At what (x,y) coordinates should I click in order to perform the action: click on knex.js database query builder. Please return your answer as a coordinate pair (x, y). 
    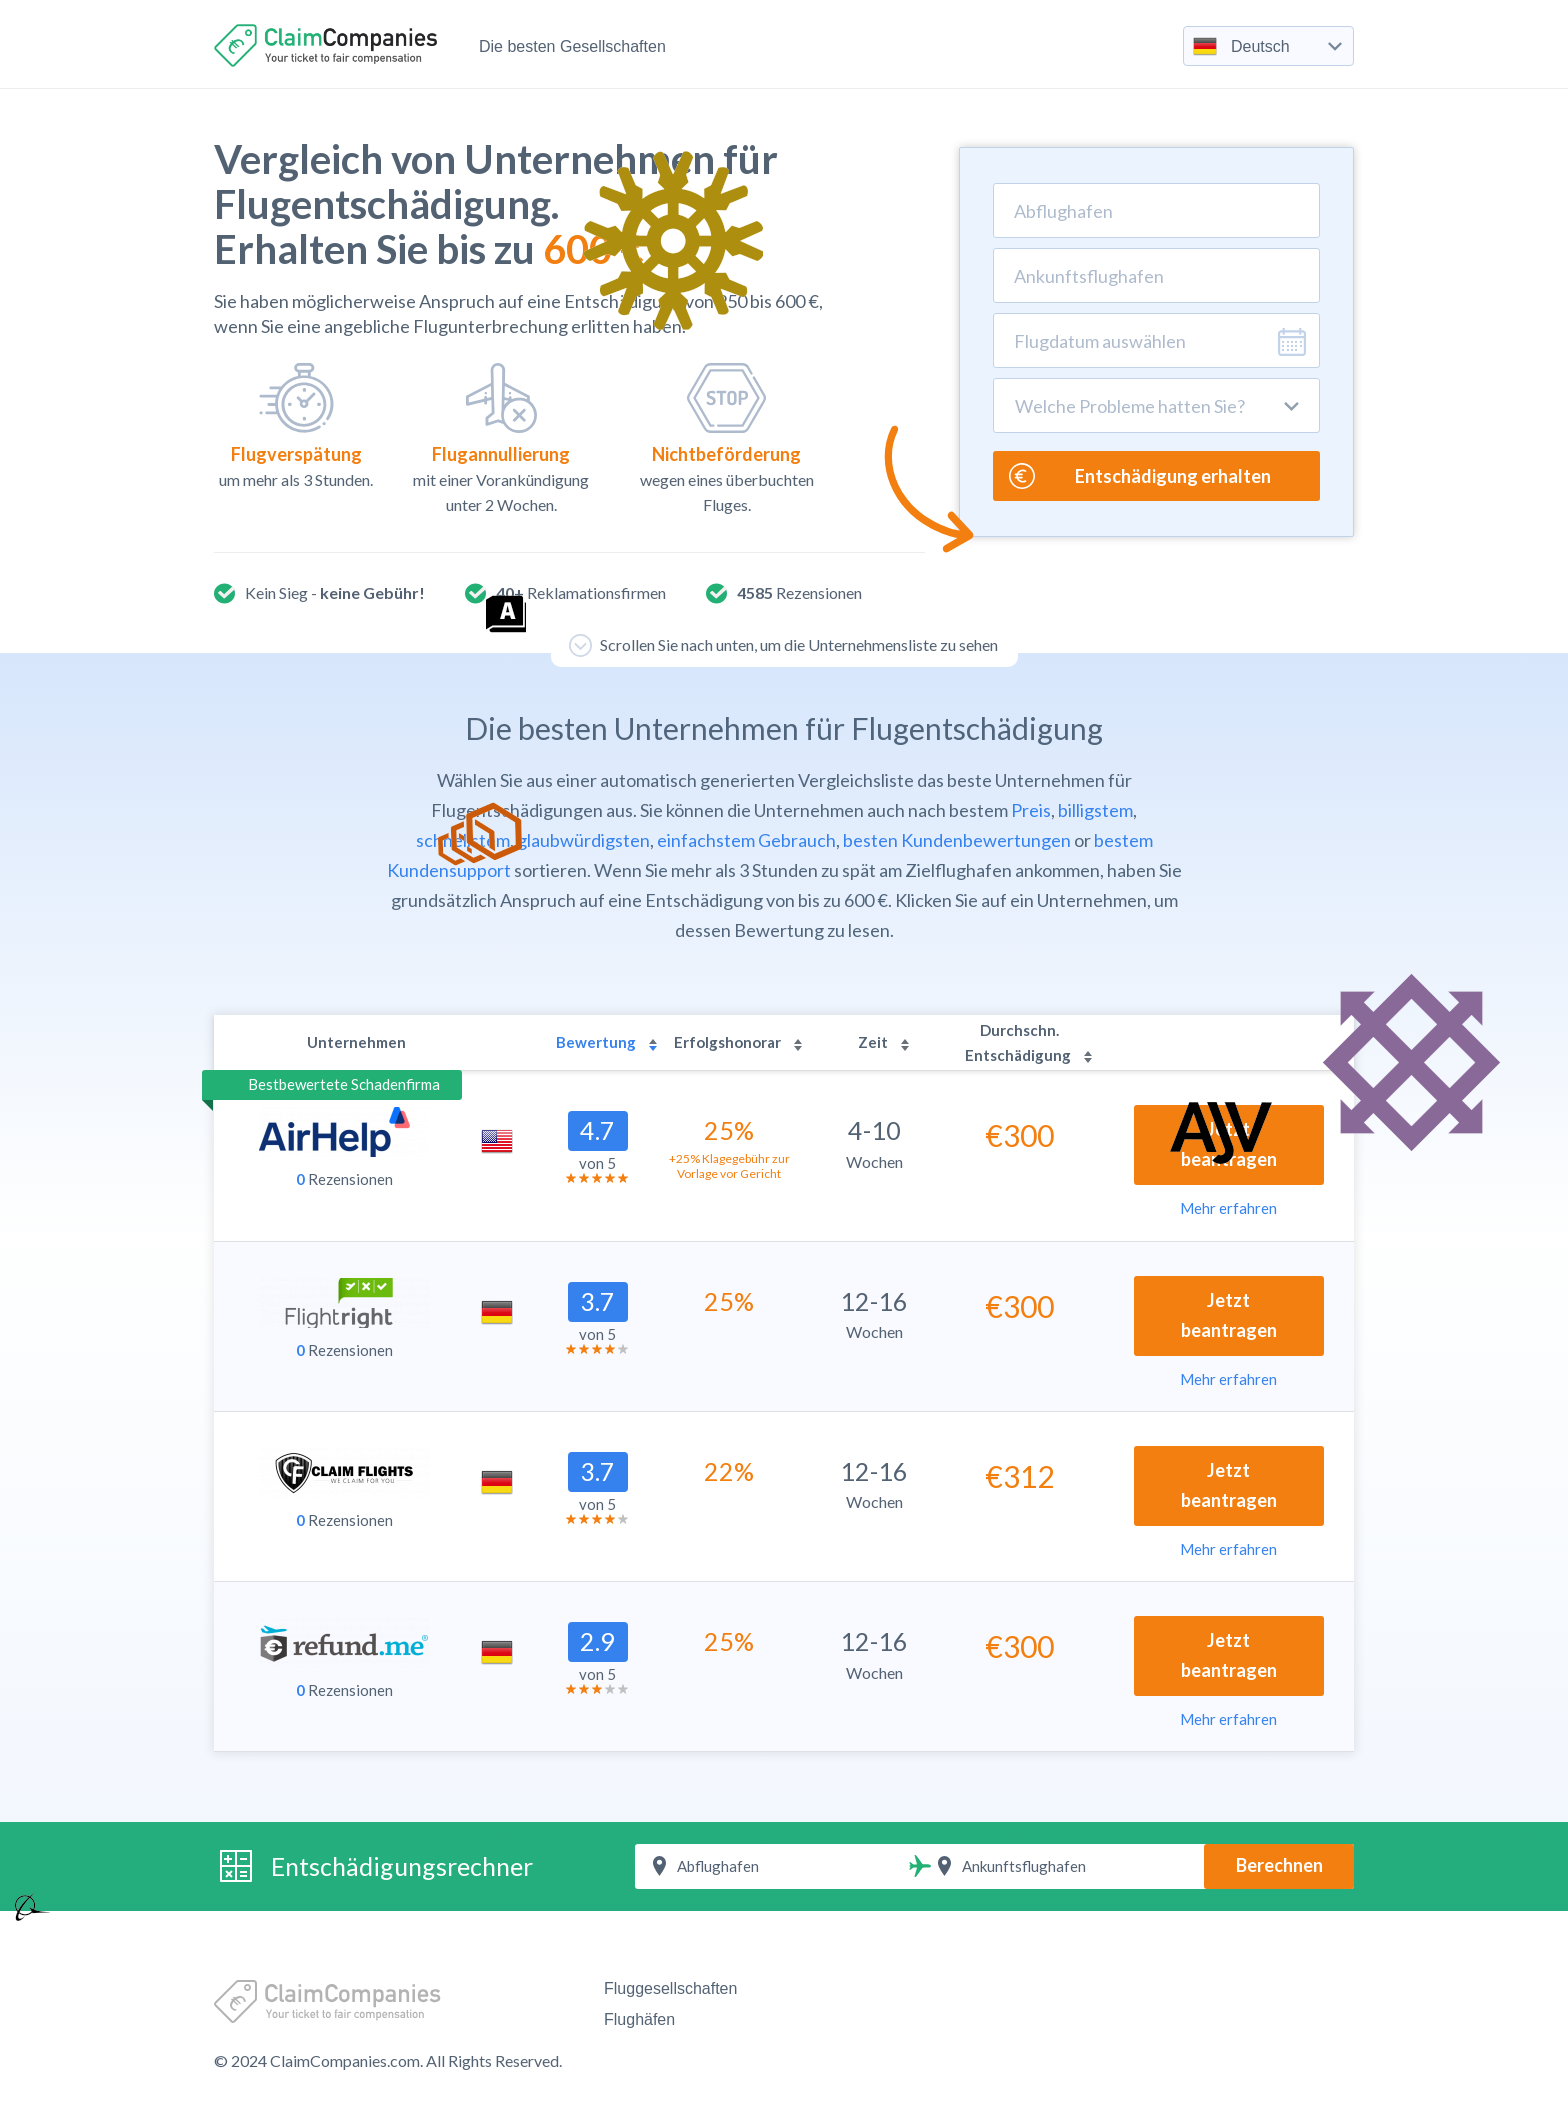
    Looking at the image, I should click on (673, 240).